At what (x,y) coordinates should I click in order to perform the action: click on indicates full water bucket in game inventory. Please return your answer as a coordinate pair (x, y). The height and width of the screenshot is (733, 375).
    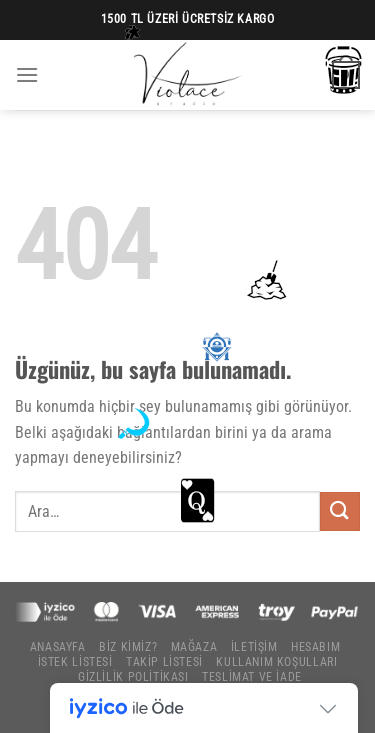
    Looking at the image, I should click on (343, 68).